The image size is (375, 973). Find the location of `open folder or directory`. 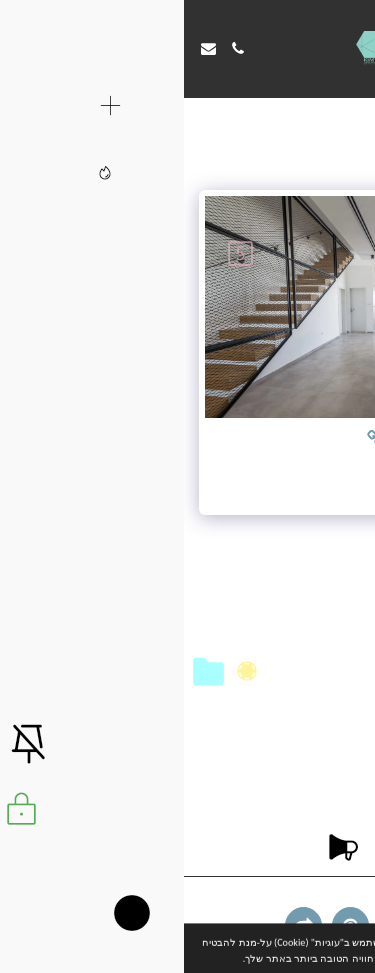

open folder or directory is located at coordinates (208, 671).